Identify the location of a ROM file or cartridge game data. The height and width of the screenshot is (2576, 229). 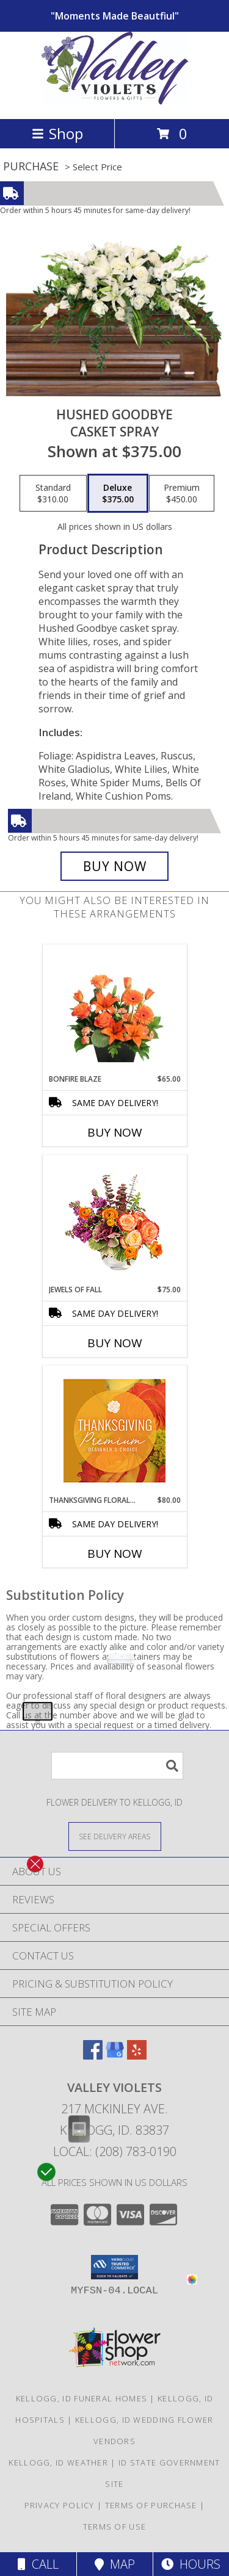
(79, 2129).